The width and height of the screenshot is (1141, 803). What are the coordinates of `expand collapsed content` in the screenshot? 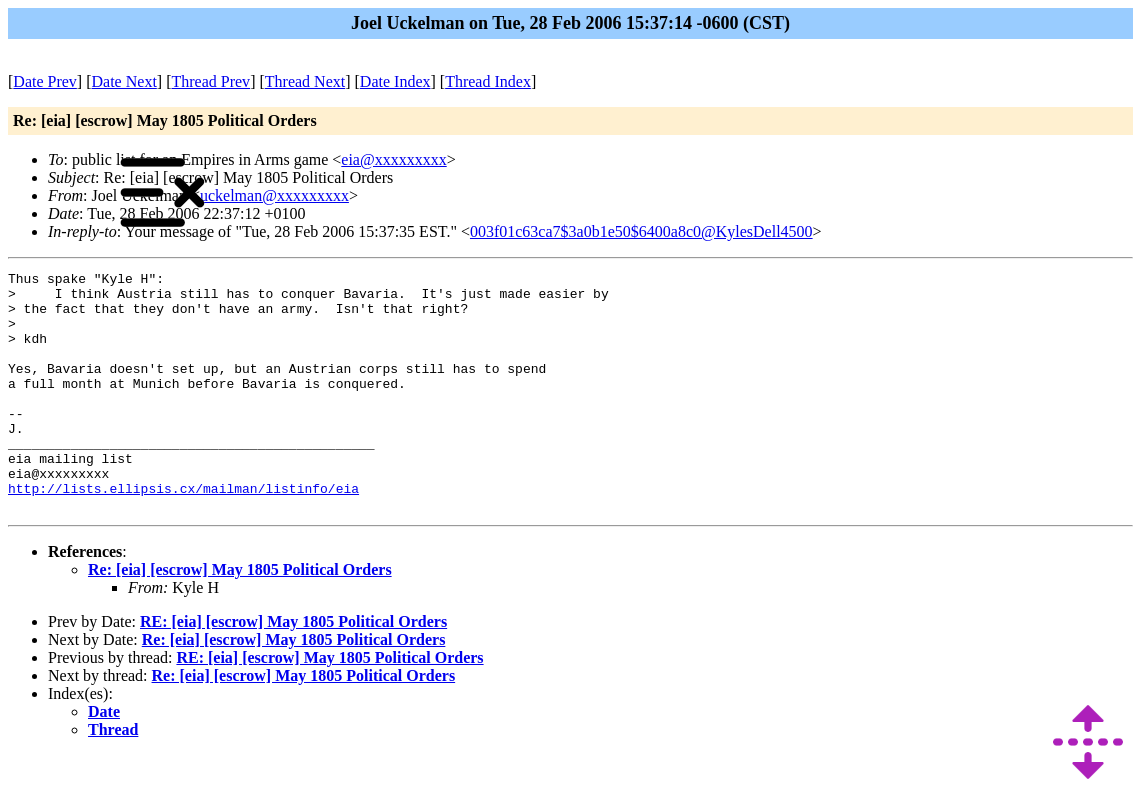 It's located at (1088, 742).